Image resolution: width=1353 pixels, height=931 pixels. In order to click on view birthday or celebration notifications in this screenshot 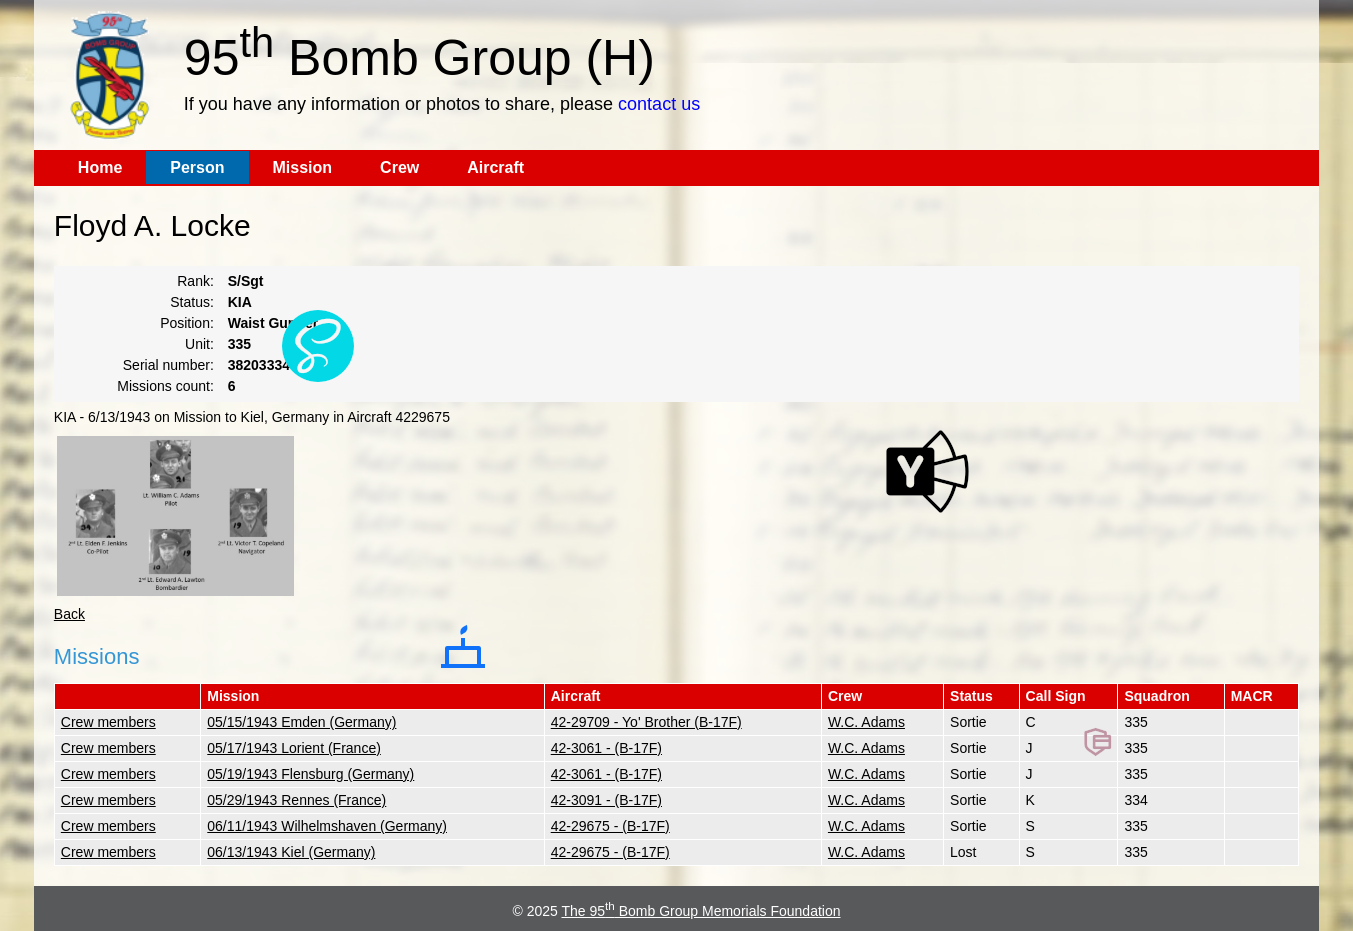, I will do `click(463, 648)`.